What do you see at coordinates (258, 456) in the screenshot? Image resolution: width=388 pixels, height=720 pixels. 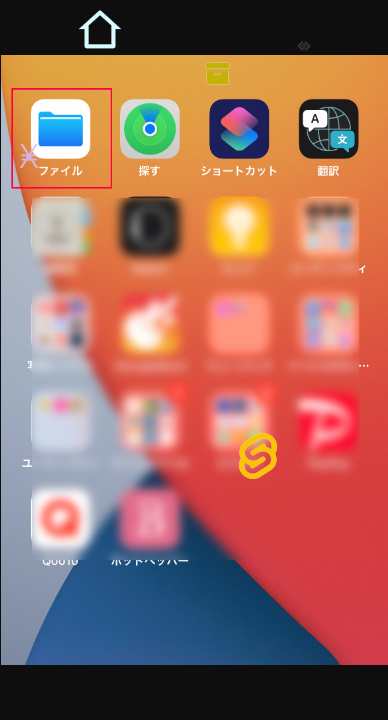 I see `svelte framework logo` at bounding box center [258, 456].